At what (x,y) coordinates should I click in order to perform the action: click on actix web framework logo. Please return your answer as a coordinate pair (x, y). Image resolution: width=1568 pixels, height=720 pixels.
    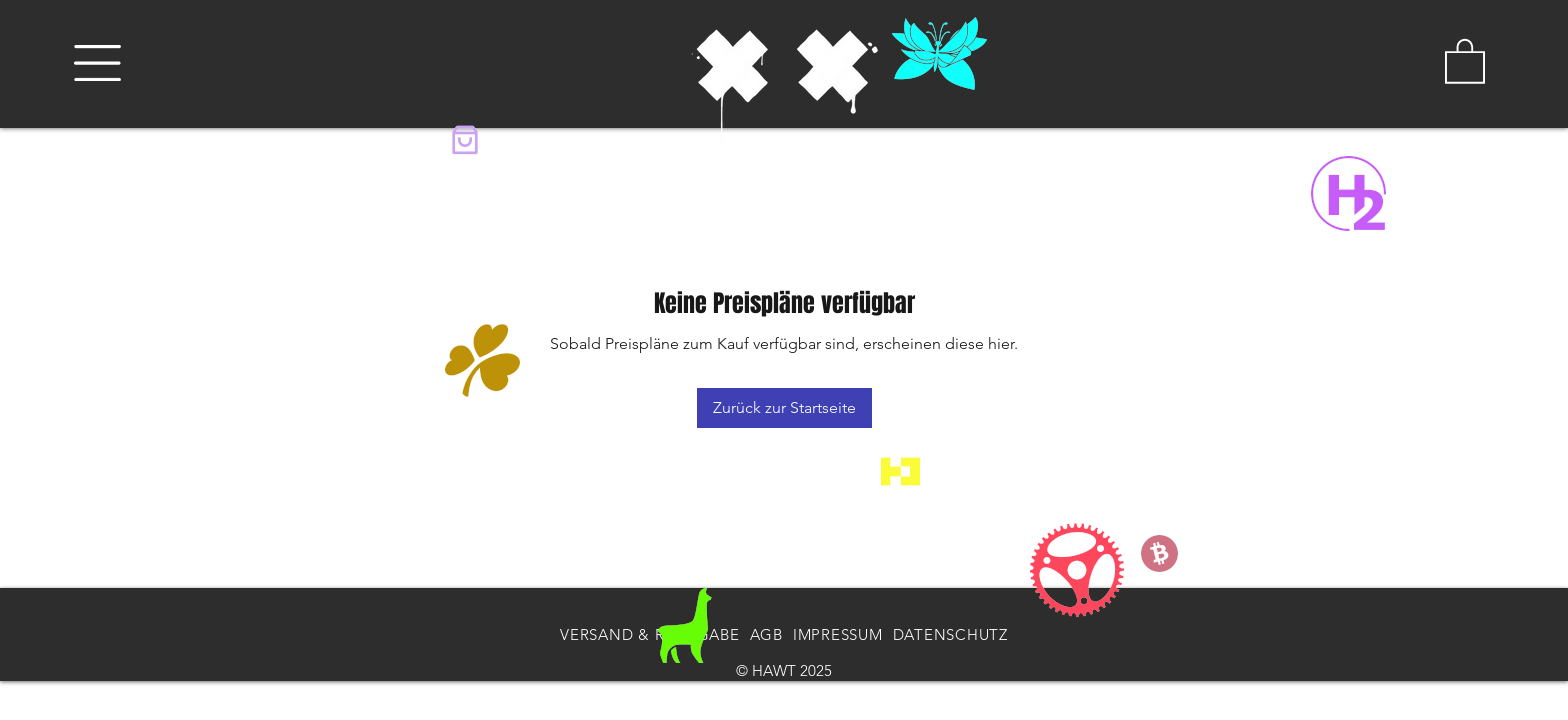
    Looking at the image, I should click on (1077, 570).